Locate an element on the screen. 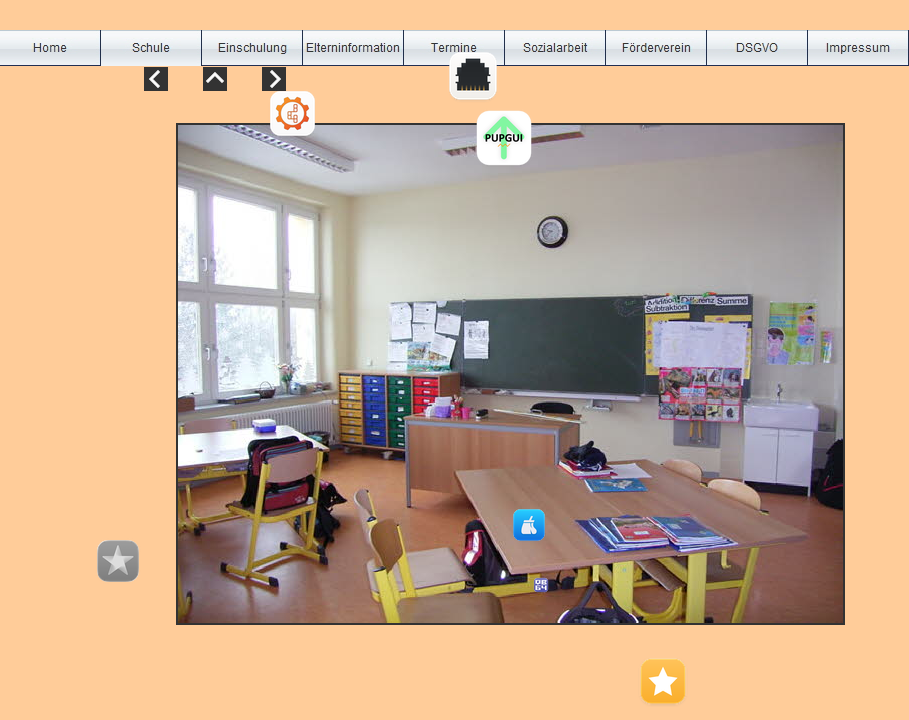  open the iTunes Store app is located at coordinates (118, 561).